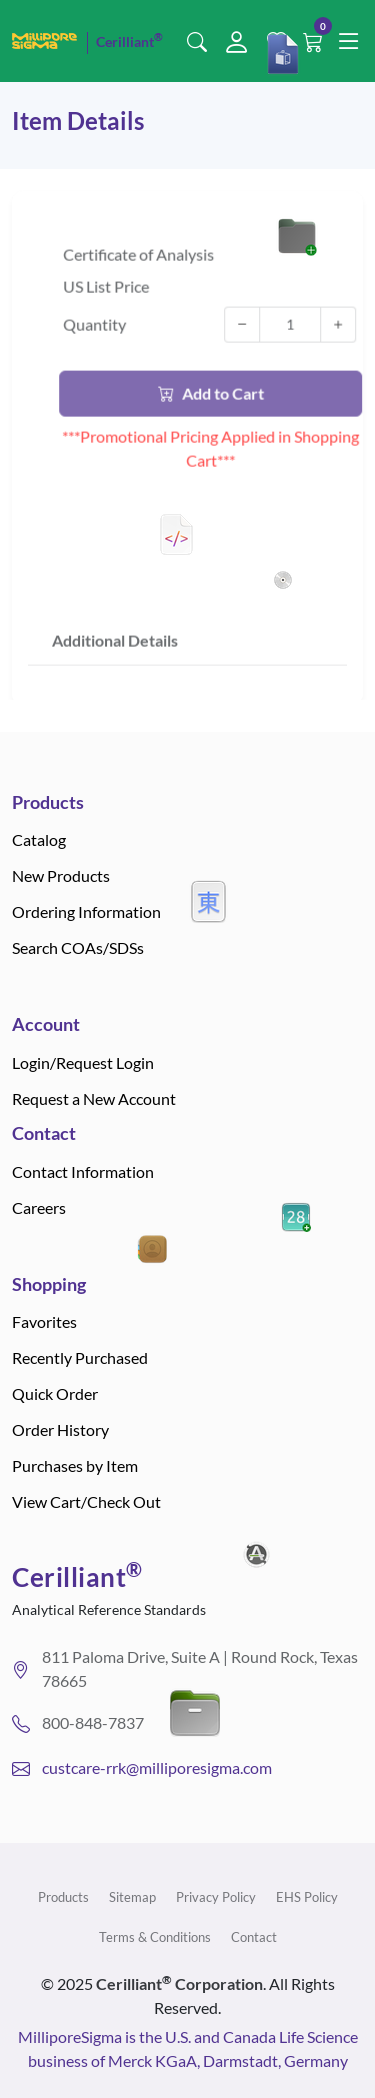 The width and height of the screenshot is (375, 2098). Describe the element at coordinates (176, 534) in the screenshot. I see `a maven xml configuration file` at that location.